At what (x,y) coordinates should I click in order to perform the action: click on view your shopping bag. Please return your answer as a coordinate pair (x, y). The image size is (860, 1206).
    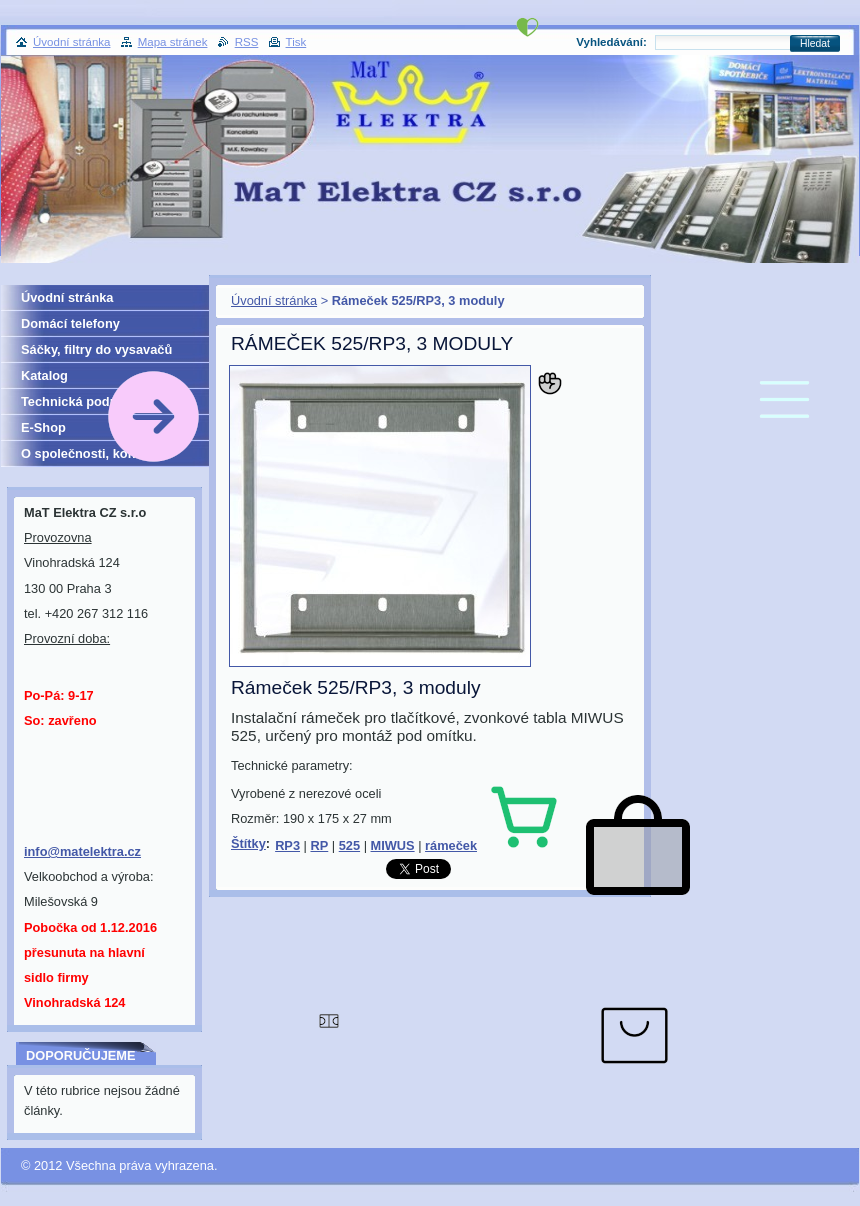
    Looking at the image, I should click on (638, 851).